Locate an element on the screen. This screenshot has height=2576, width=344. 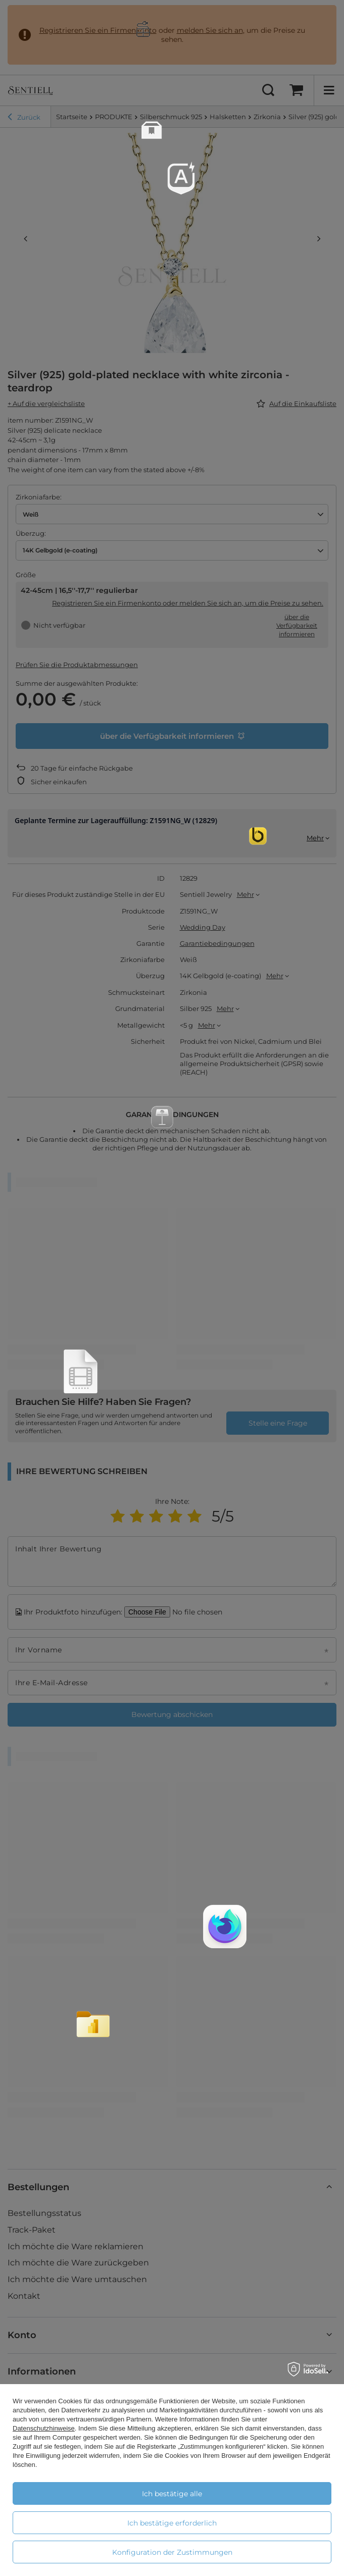
open beekeeper studio database manager is located at coordinates (258, 836).